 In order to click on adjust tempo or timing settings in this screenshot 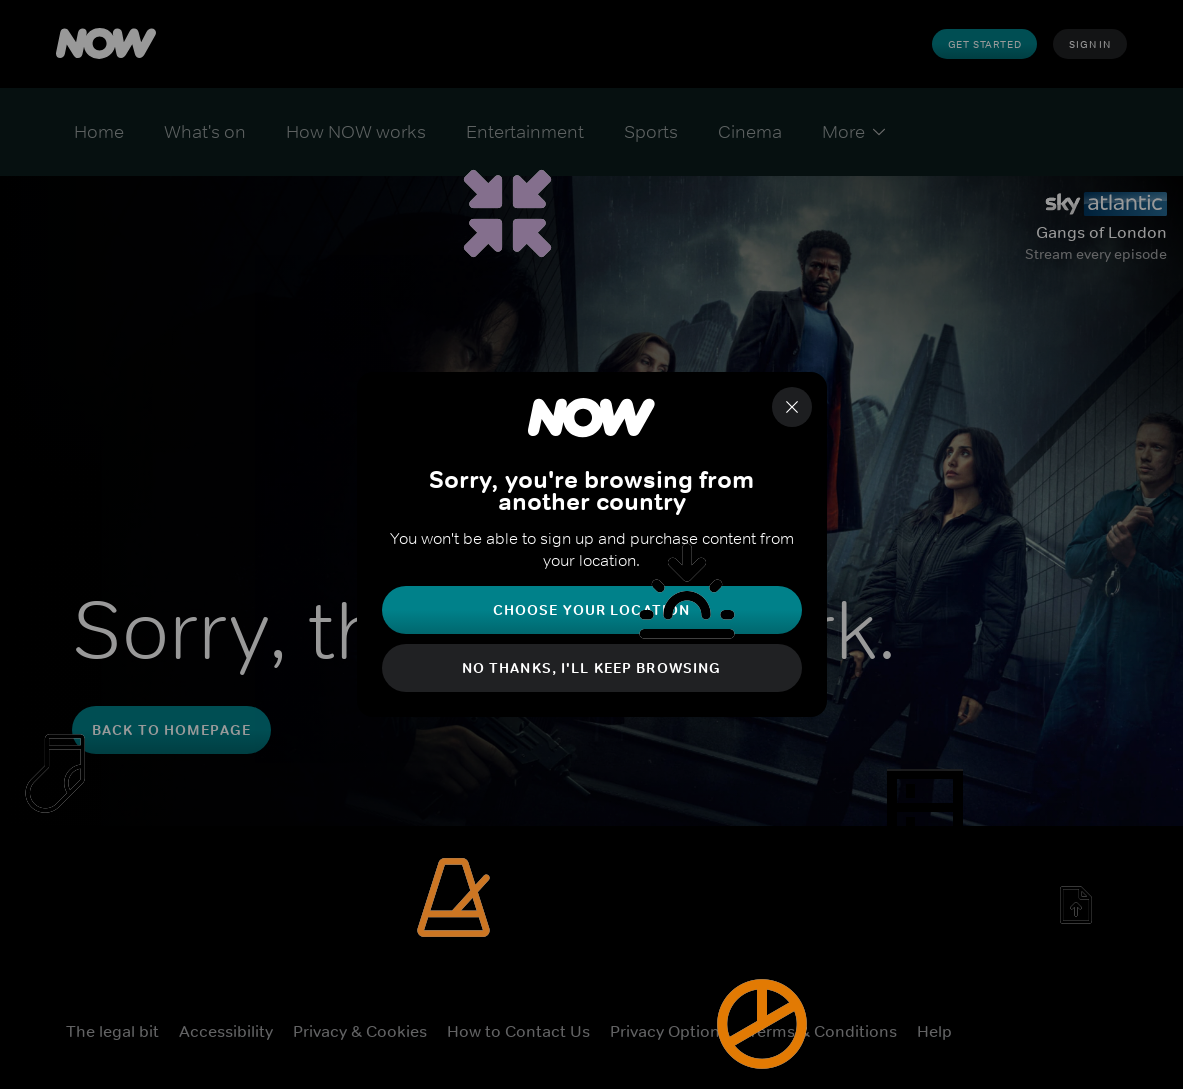, I will do `click(453, 897)`.